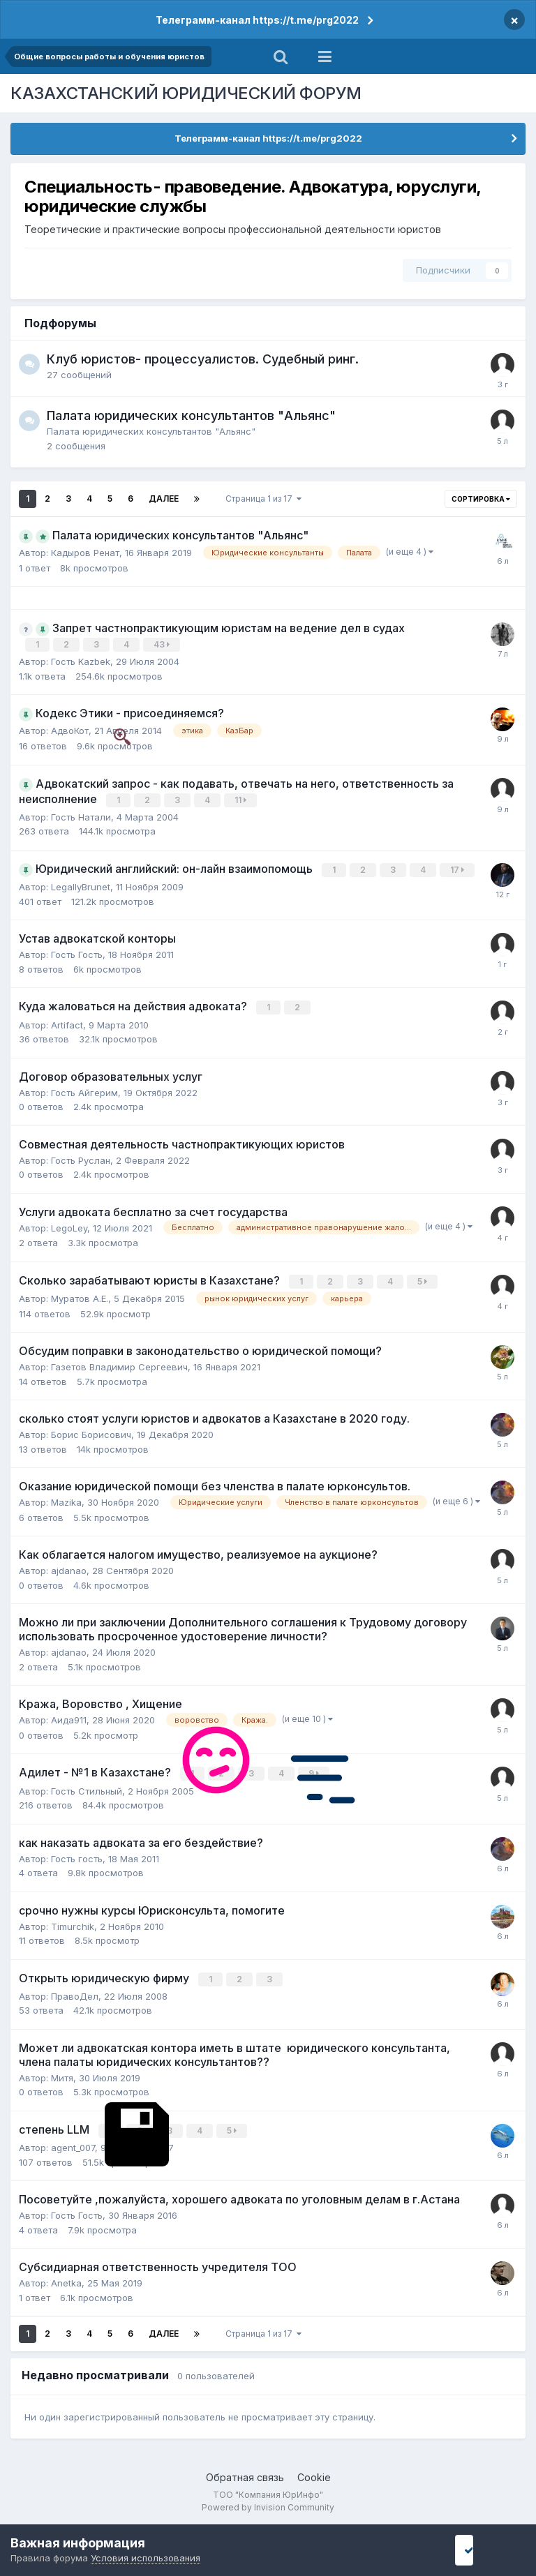 The width and height of the screenshot is (536, 2576). What do you see at coordinates (320, 1778) in the screenshot?
I see `remove a filter from current view` at bounding box center [320, 1778].